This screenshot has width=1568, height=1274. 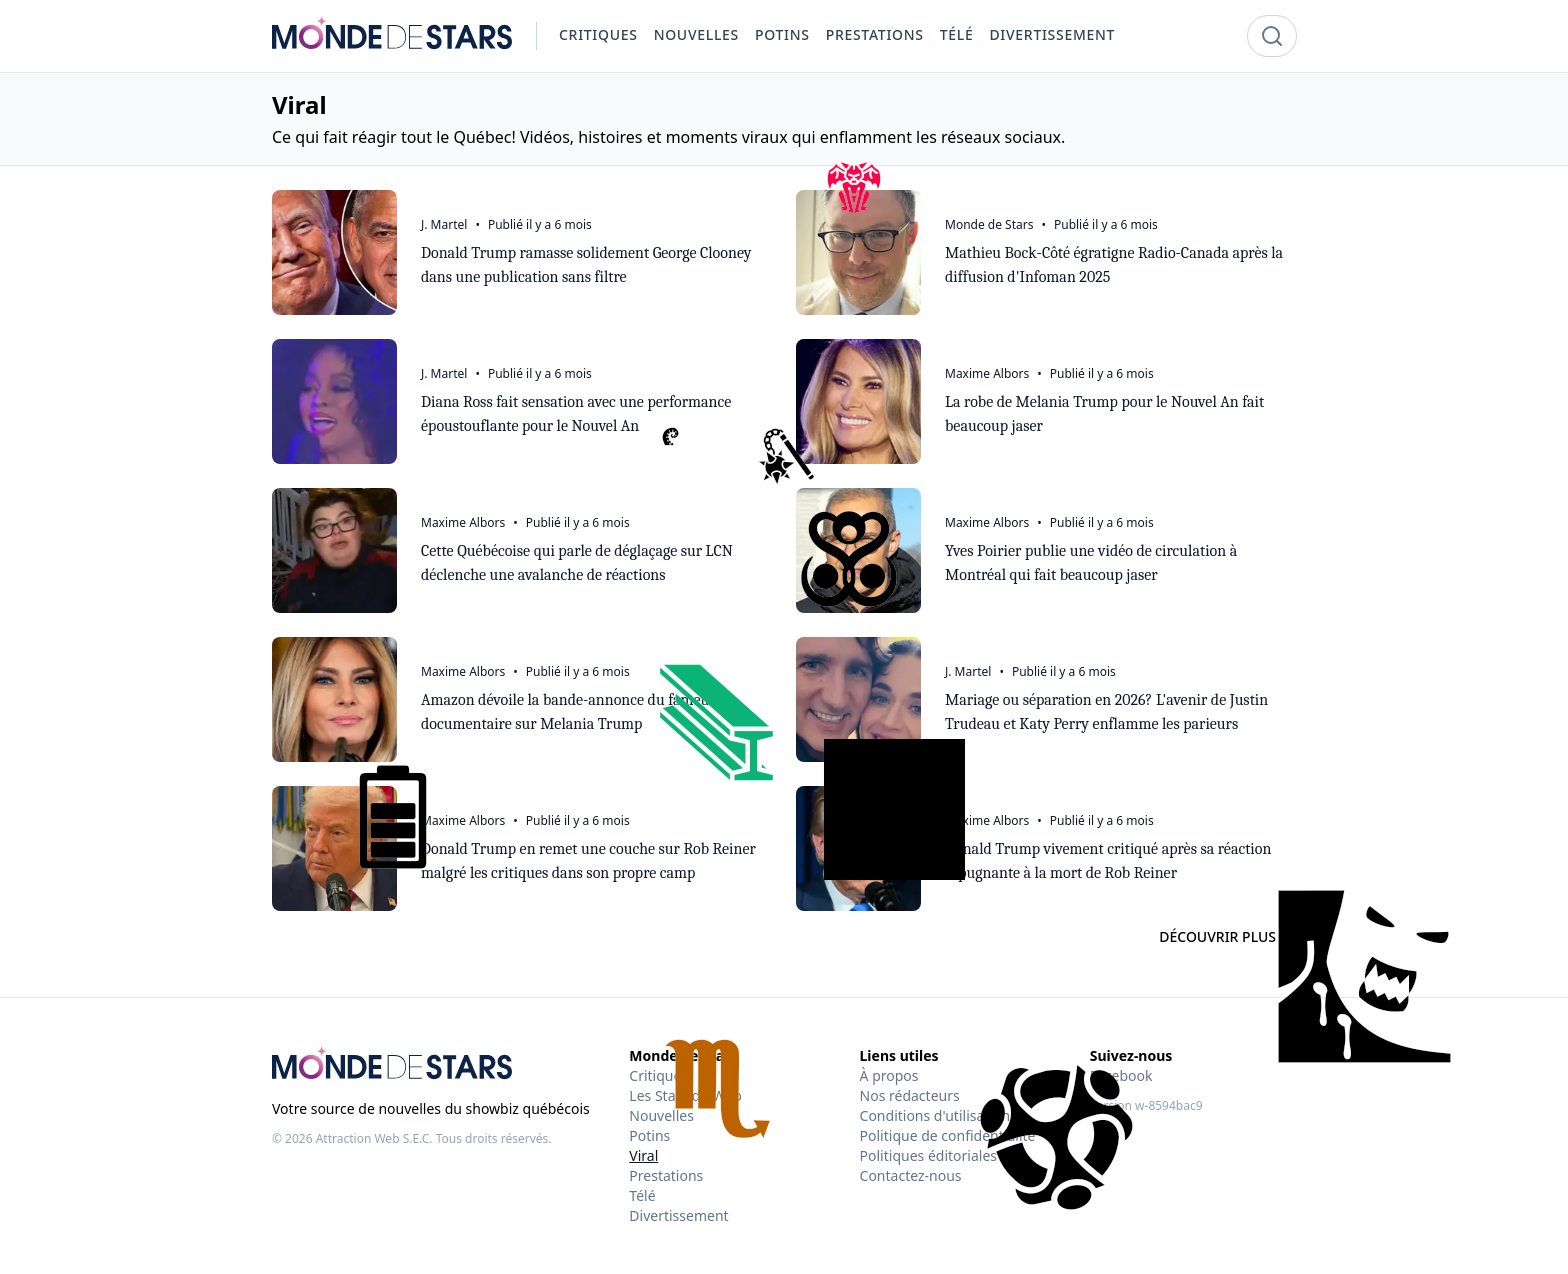 I want to click on decorative abstract symbol or ornament, so click(x=849, y=559).